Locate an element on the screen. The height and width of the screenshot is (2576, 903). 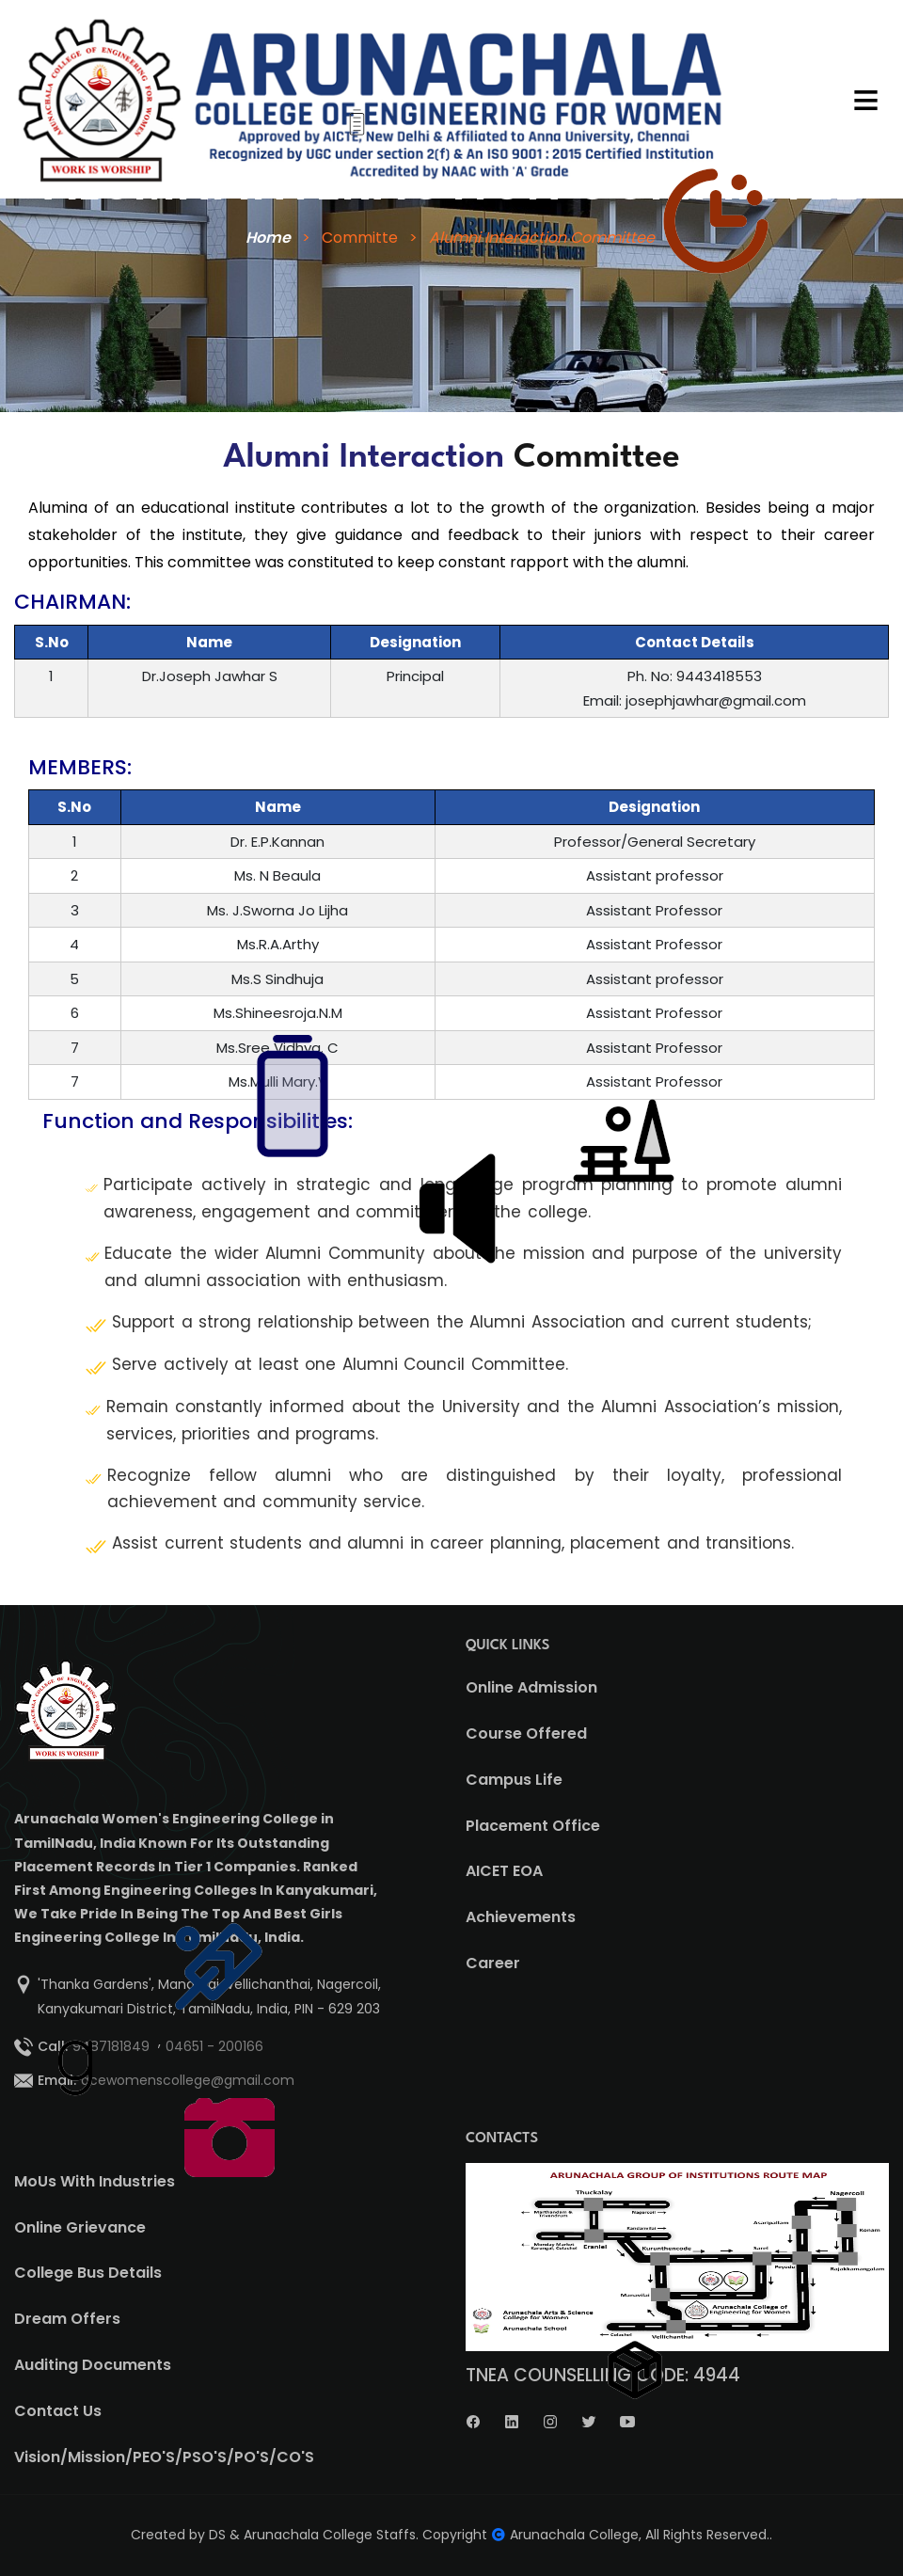
speaker with no volume output is located at coordinates (478, 1208).